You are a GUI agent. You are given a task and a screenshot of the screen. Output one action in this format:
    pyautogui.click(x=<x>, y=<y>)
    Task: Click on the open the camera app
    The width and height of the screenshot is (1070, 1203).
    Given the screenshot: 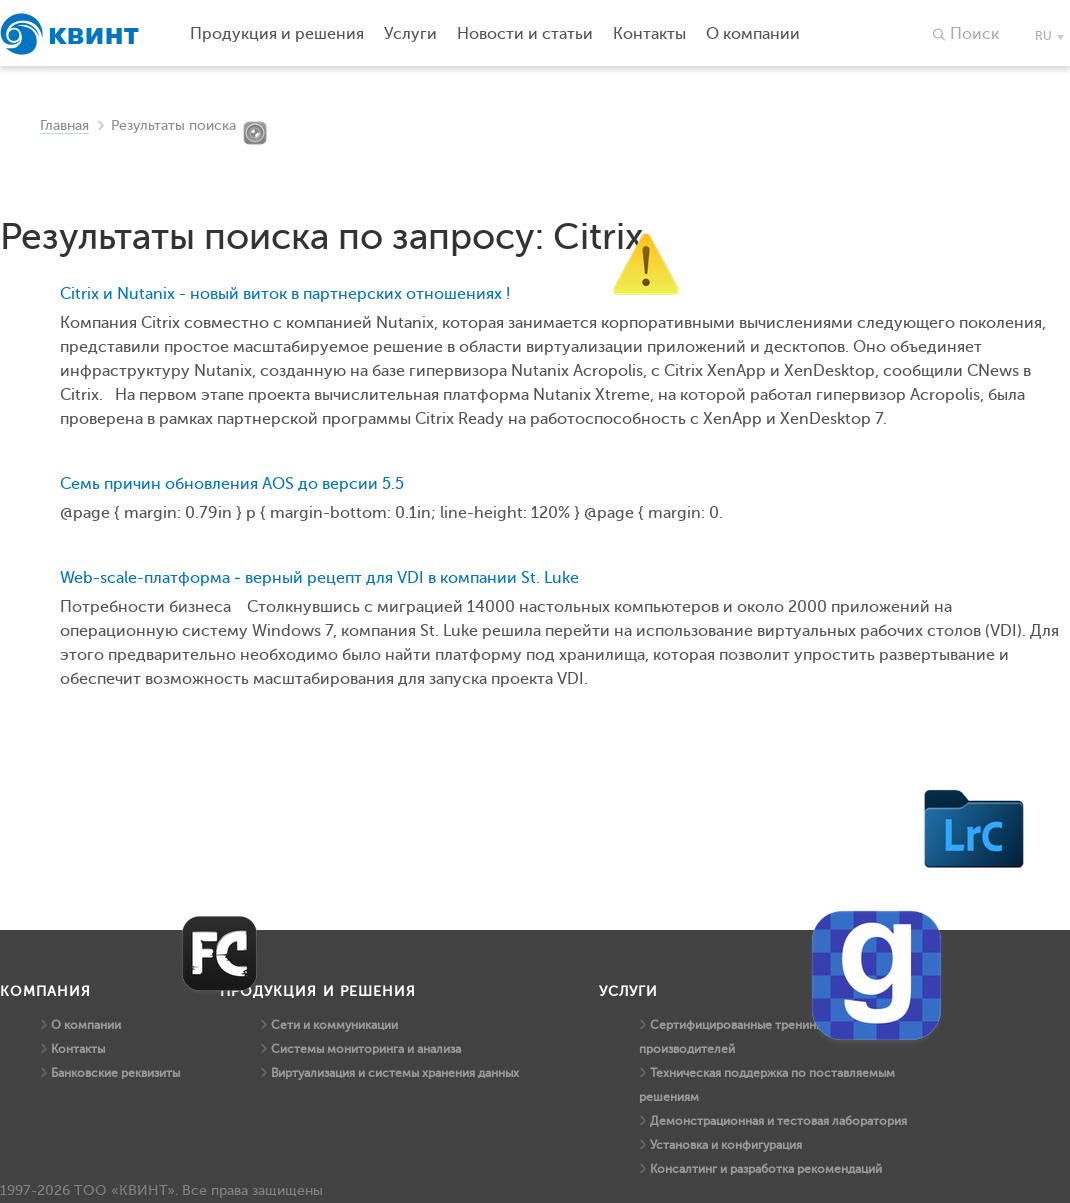 What is the action you would take?
    pyautogui.click(x=255, y=133)
    